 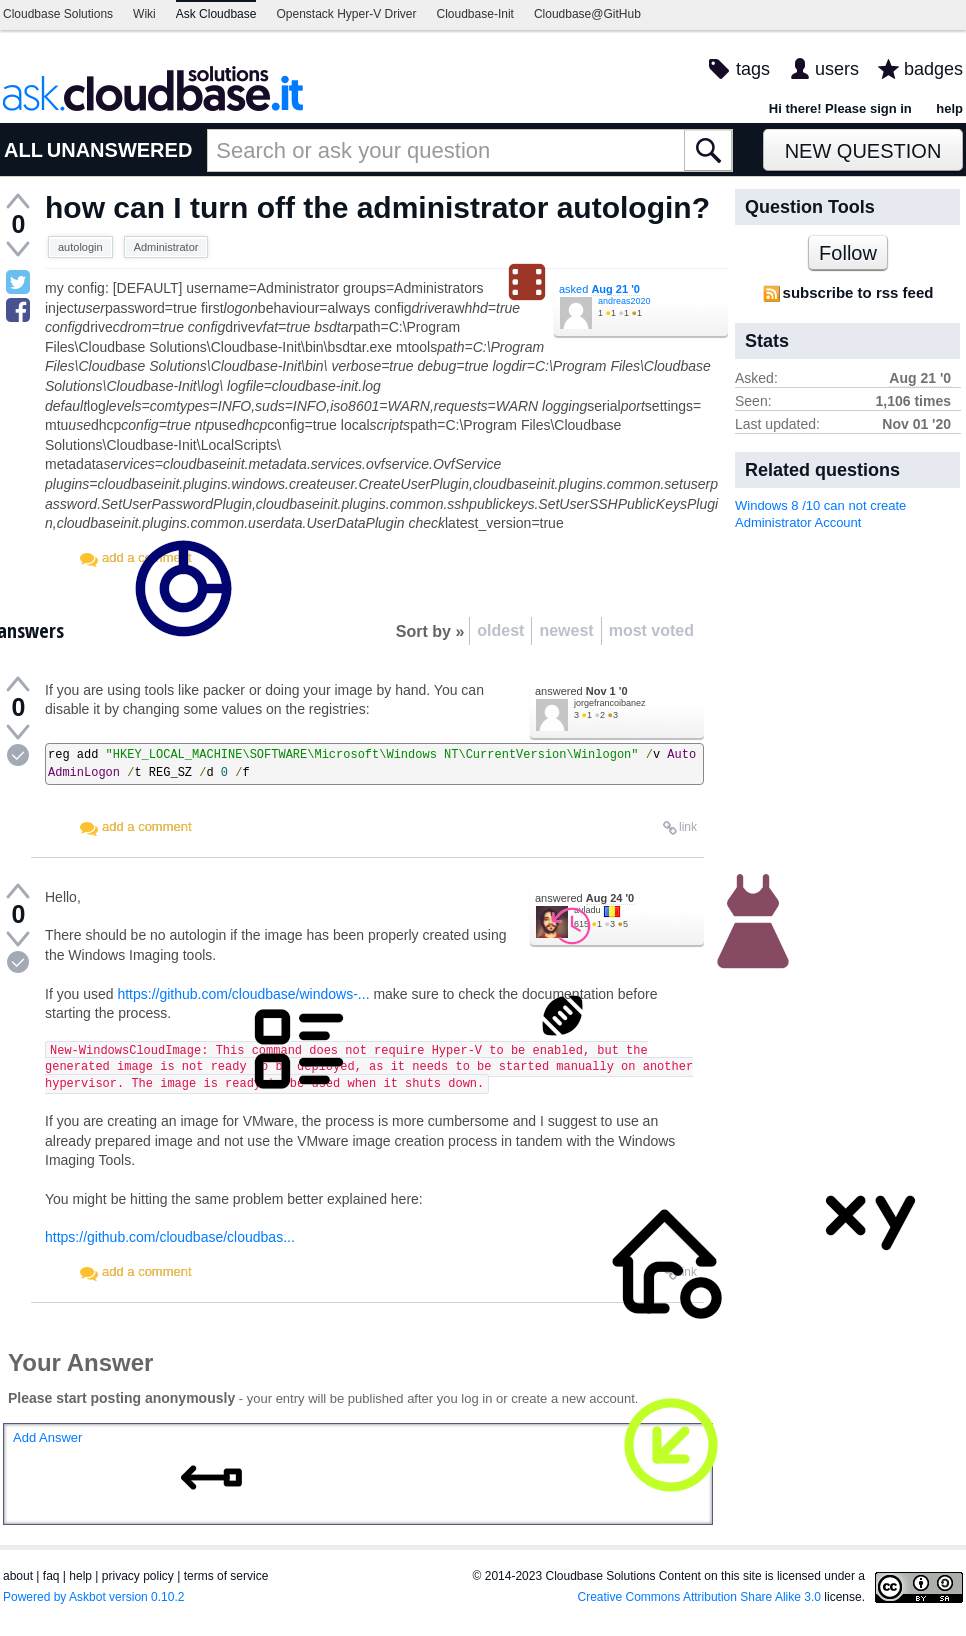 What do you see at coordinates (572, 926) in the screenshot?
I see `view history or recent activity` at bounding box center [572, 926].